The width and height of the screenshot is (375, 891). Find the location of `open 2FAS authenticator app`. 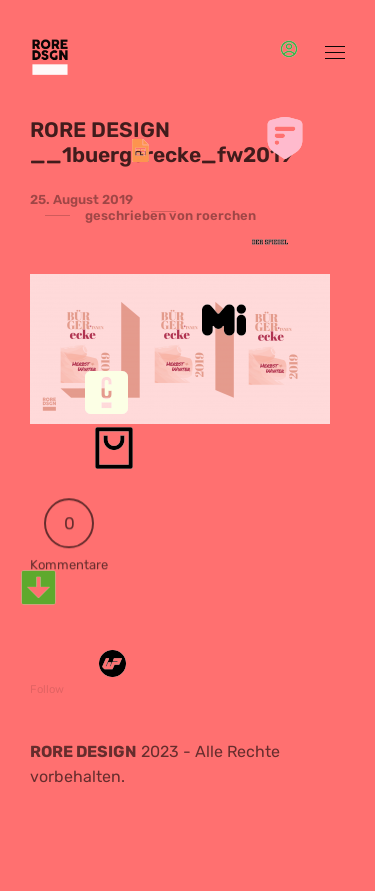

open 2FAS authenticator app is located at coordinates (285, 138).